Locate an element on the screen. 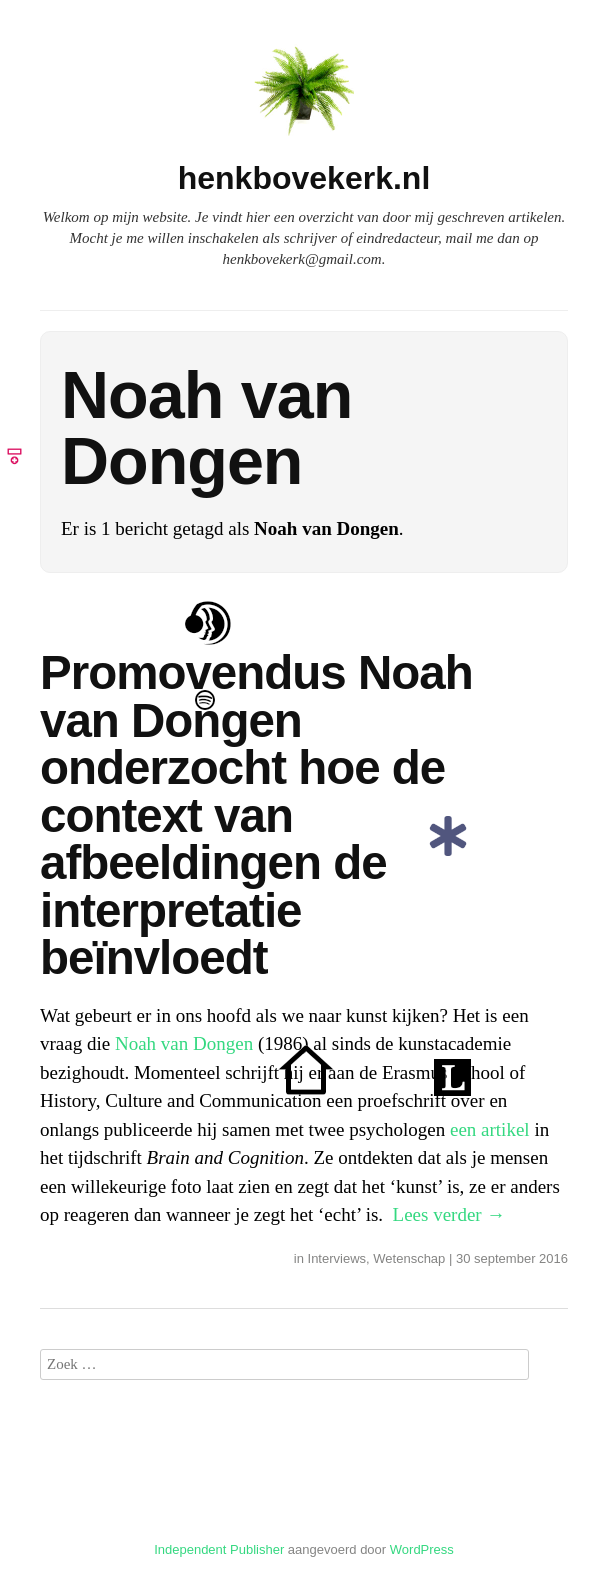 The width and height of the screenshot is (608, 1580). open Spotify is located at coordinates (205, 700).